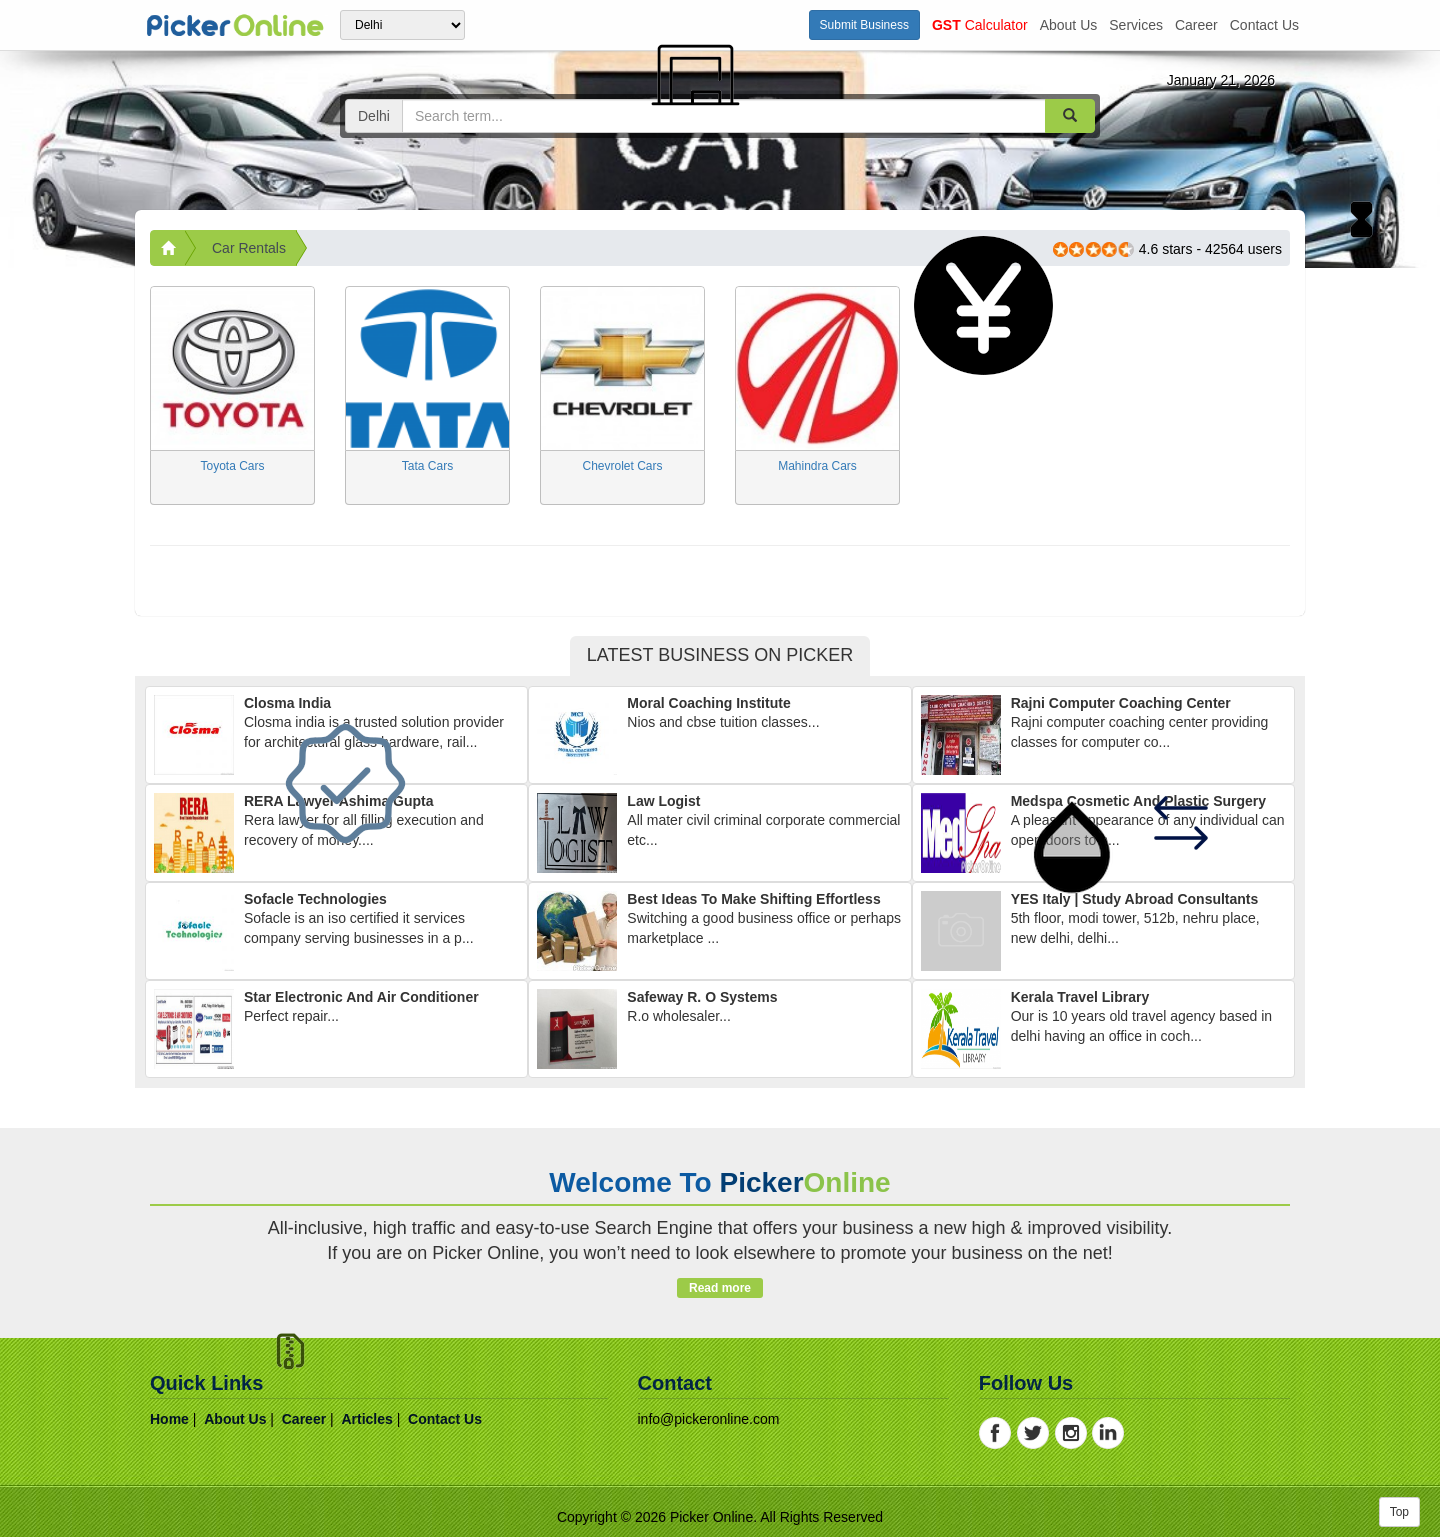 The width and height of the screenshot is (1440, 1537). Describe the element at coordinates (1181, 823) in the screenshot. I see `swap or exchange items` at that location.